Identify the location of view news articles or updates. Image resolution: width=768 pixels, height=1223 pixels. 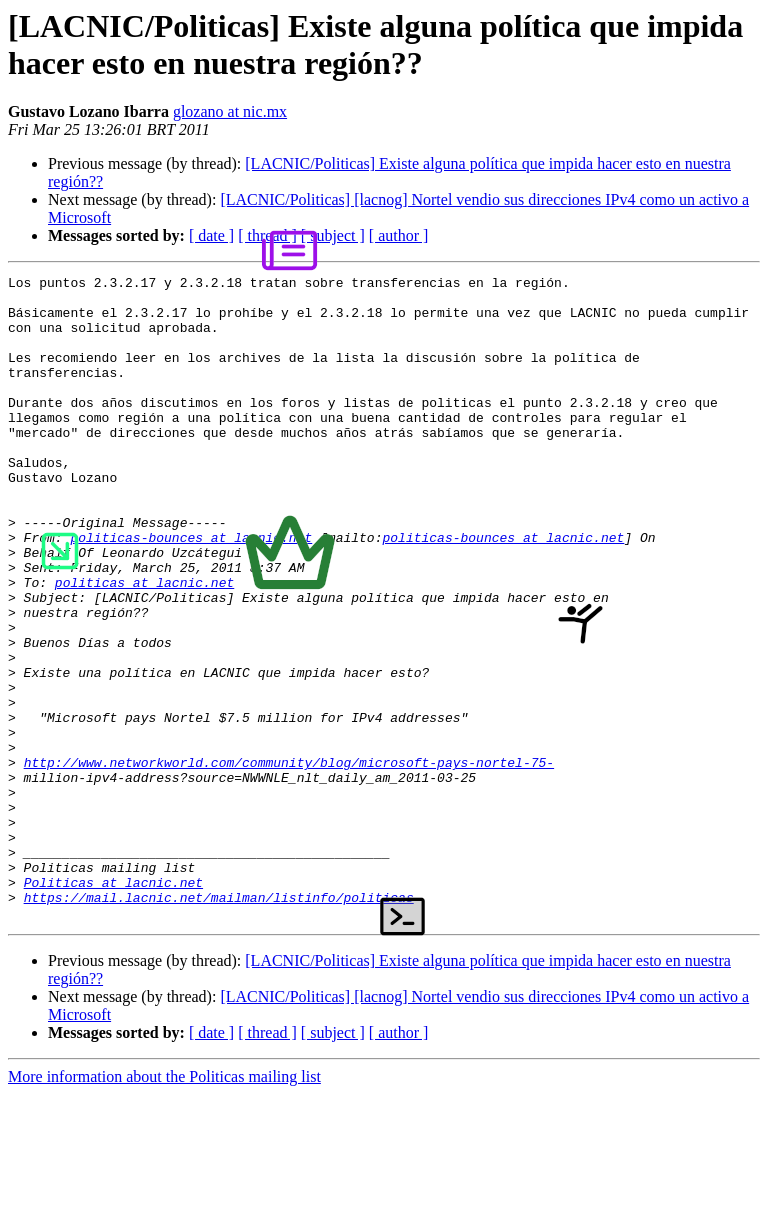
(291, 250).